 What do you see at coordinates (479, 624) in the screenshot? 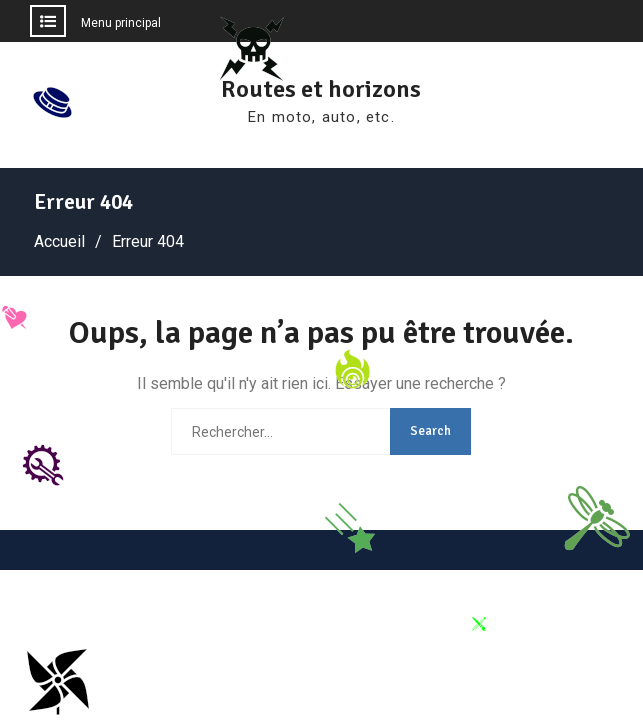
I see `access drawing and editing tools` at bounding box center [479, 624].